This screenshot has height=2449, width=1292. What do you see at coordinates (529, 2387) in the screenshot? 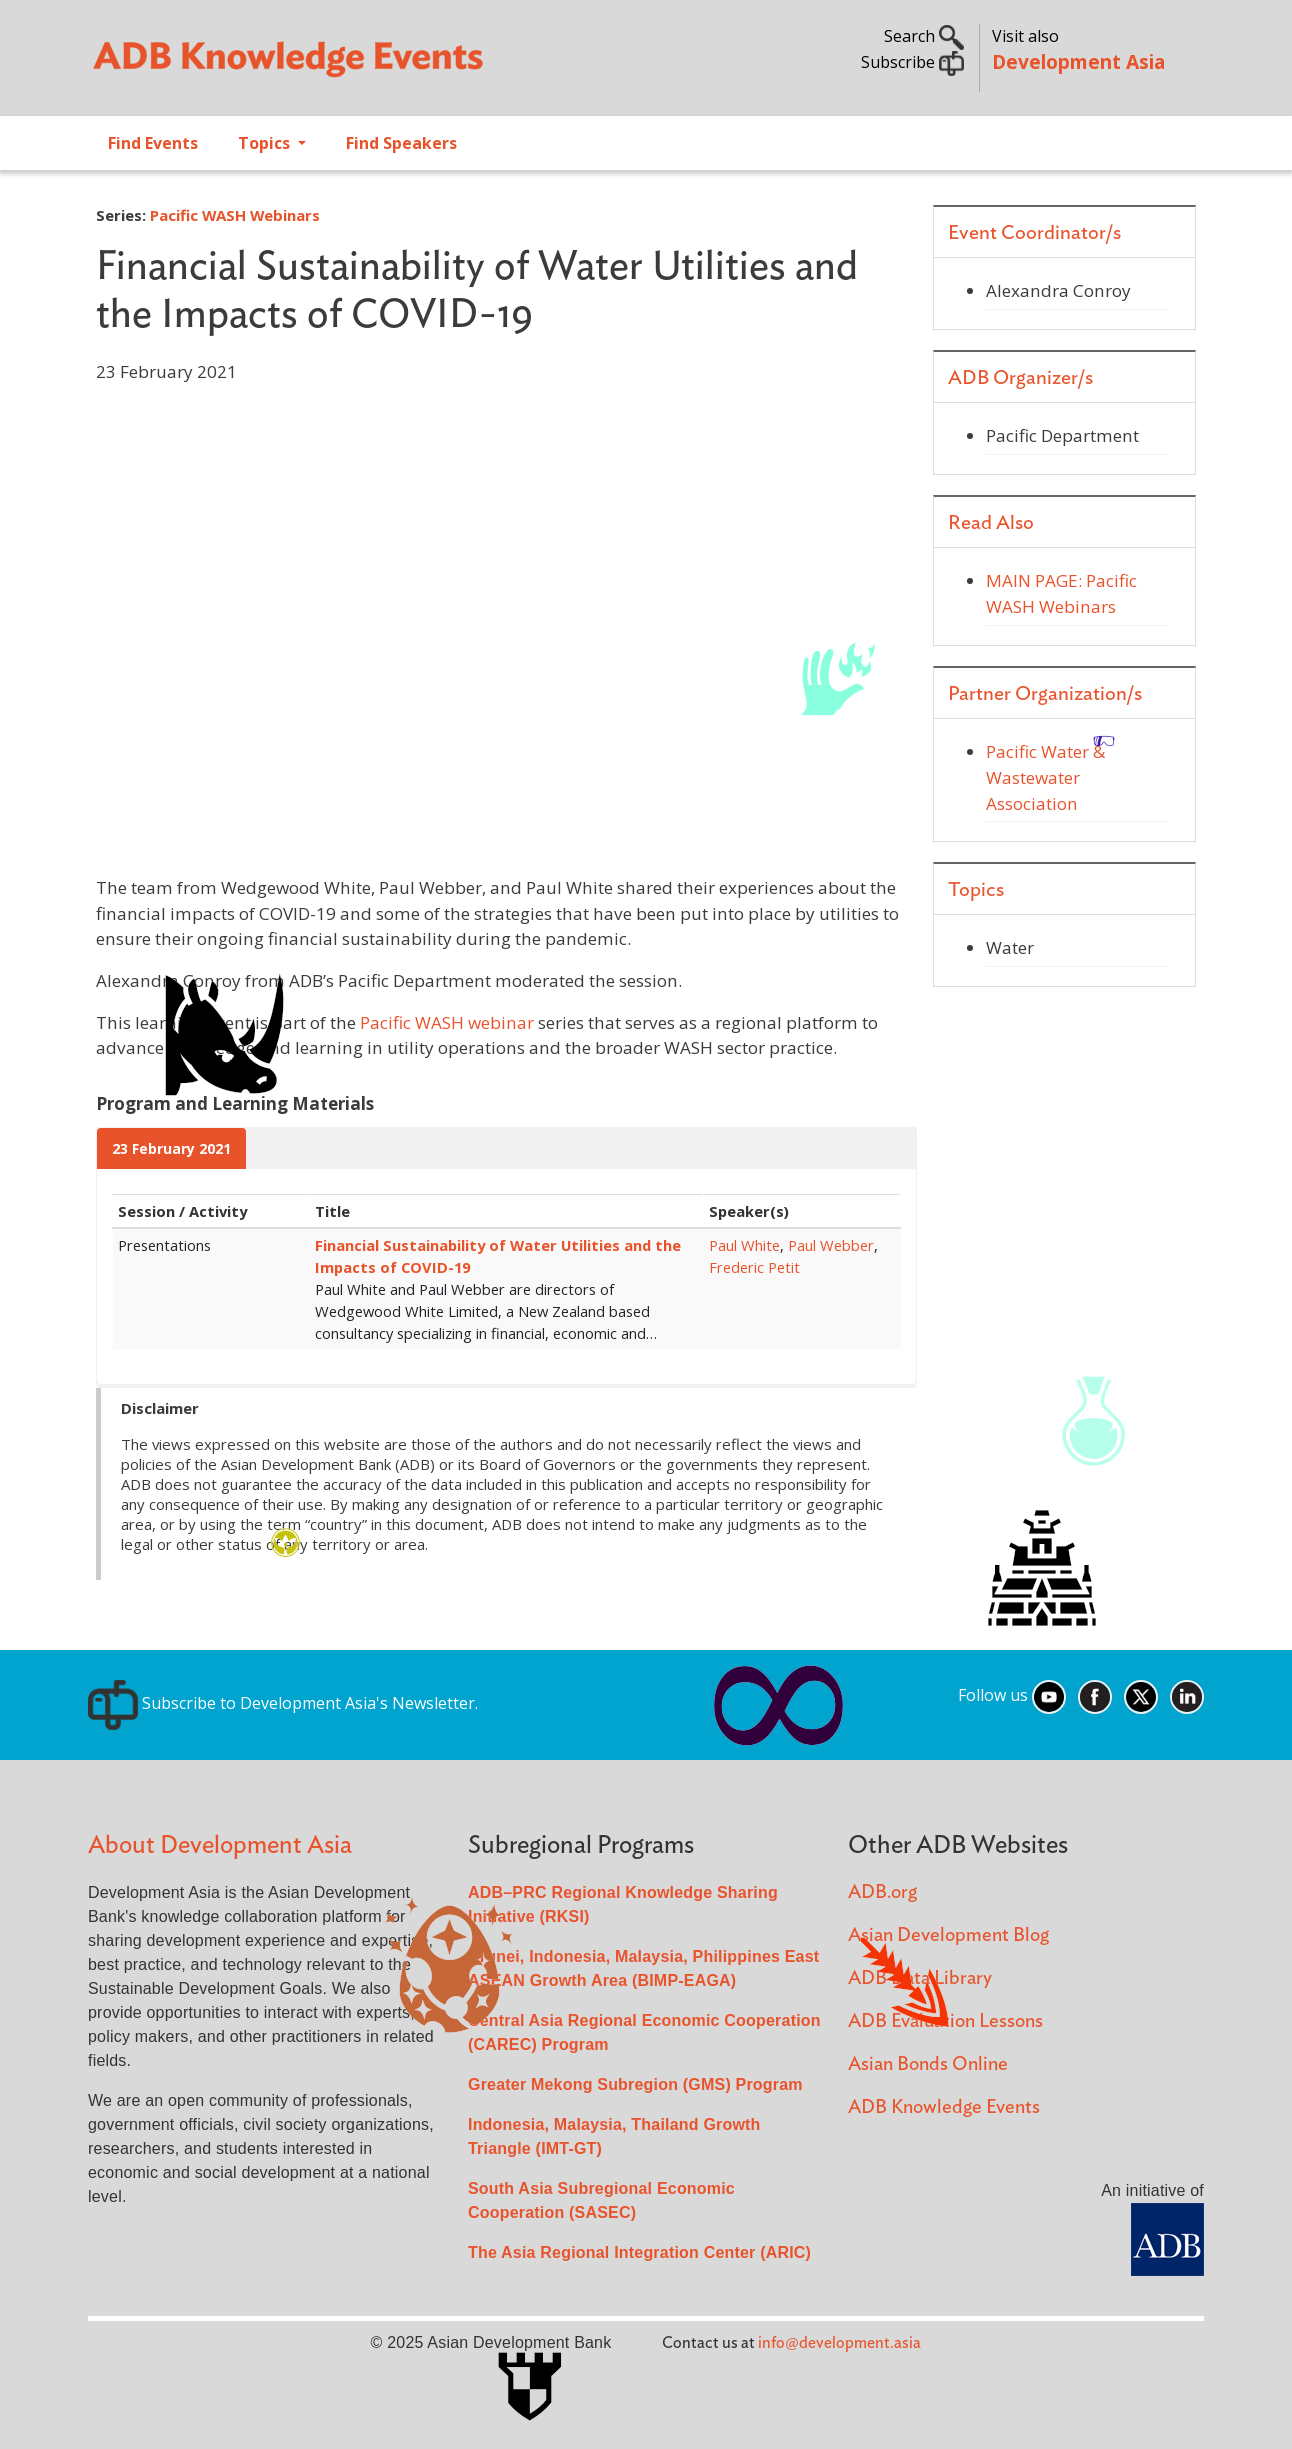
I see `activate shield or defense mode` at bounding box center [529, 2387].